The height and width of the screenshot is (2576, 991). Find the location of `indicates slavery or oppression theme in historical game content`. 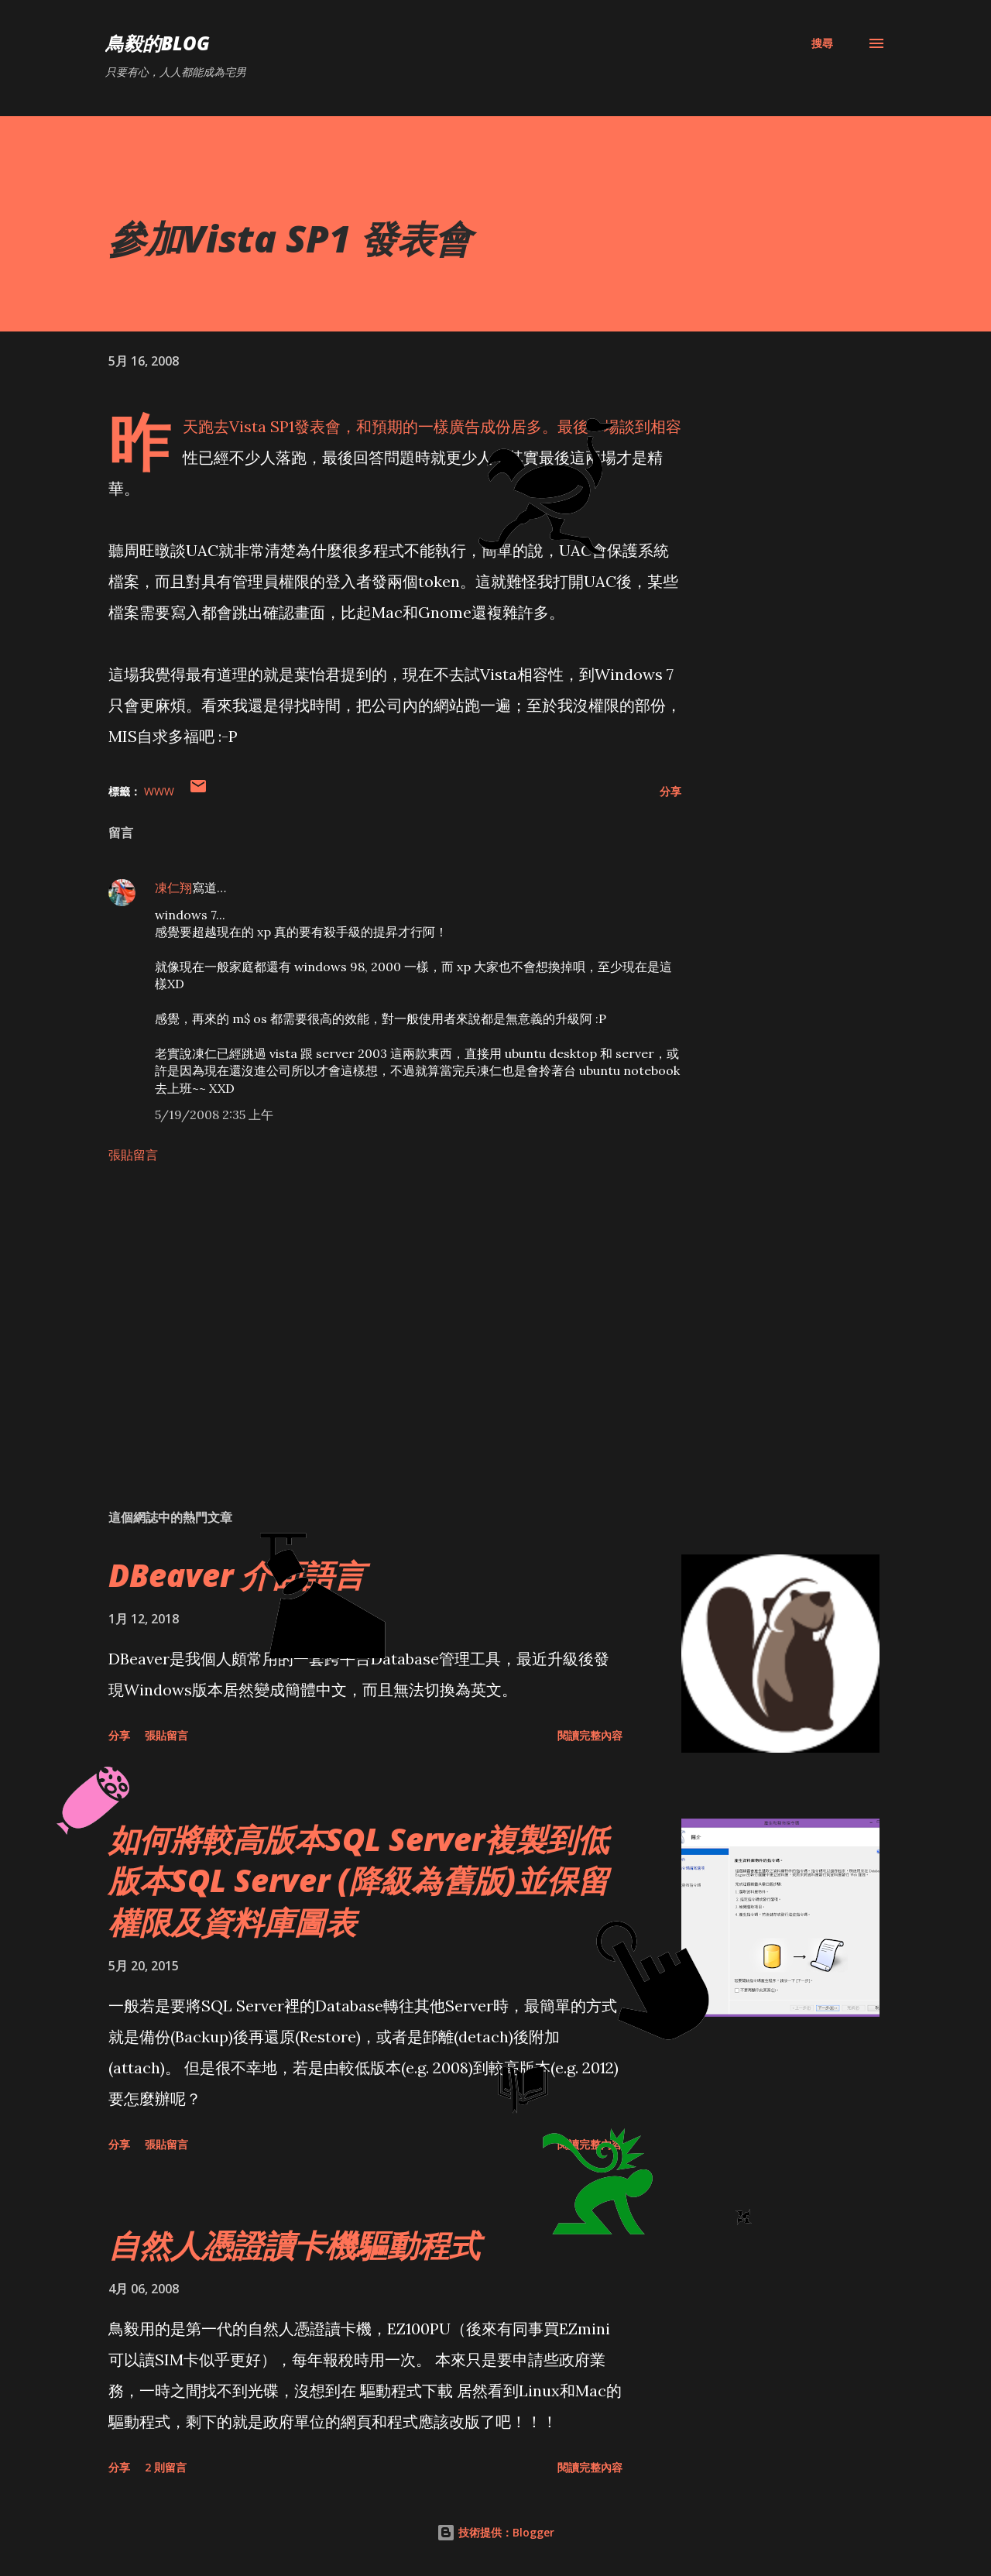

indicates slavery or oppression theme in historical game content is located at coordinates (597, 2179).